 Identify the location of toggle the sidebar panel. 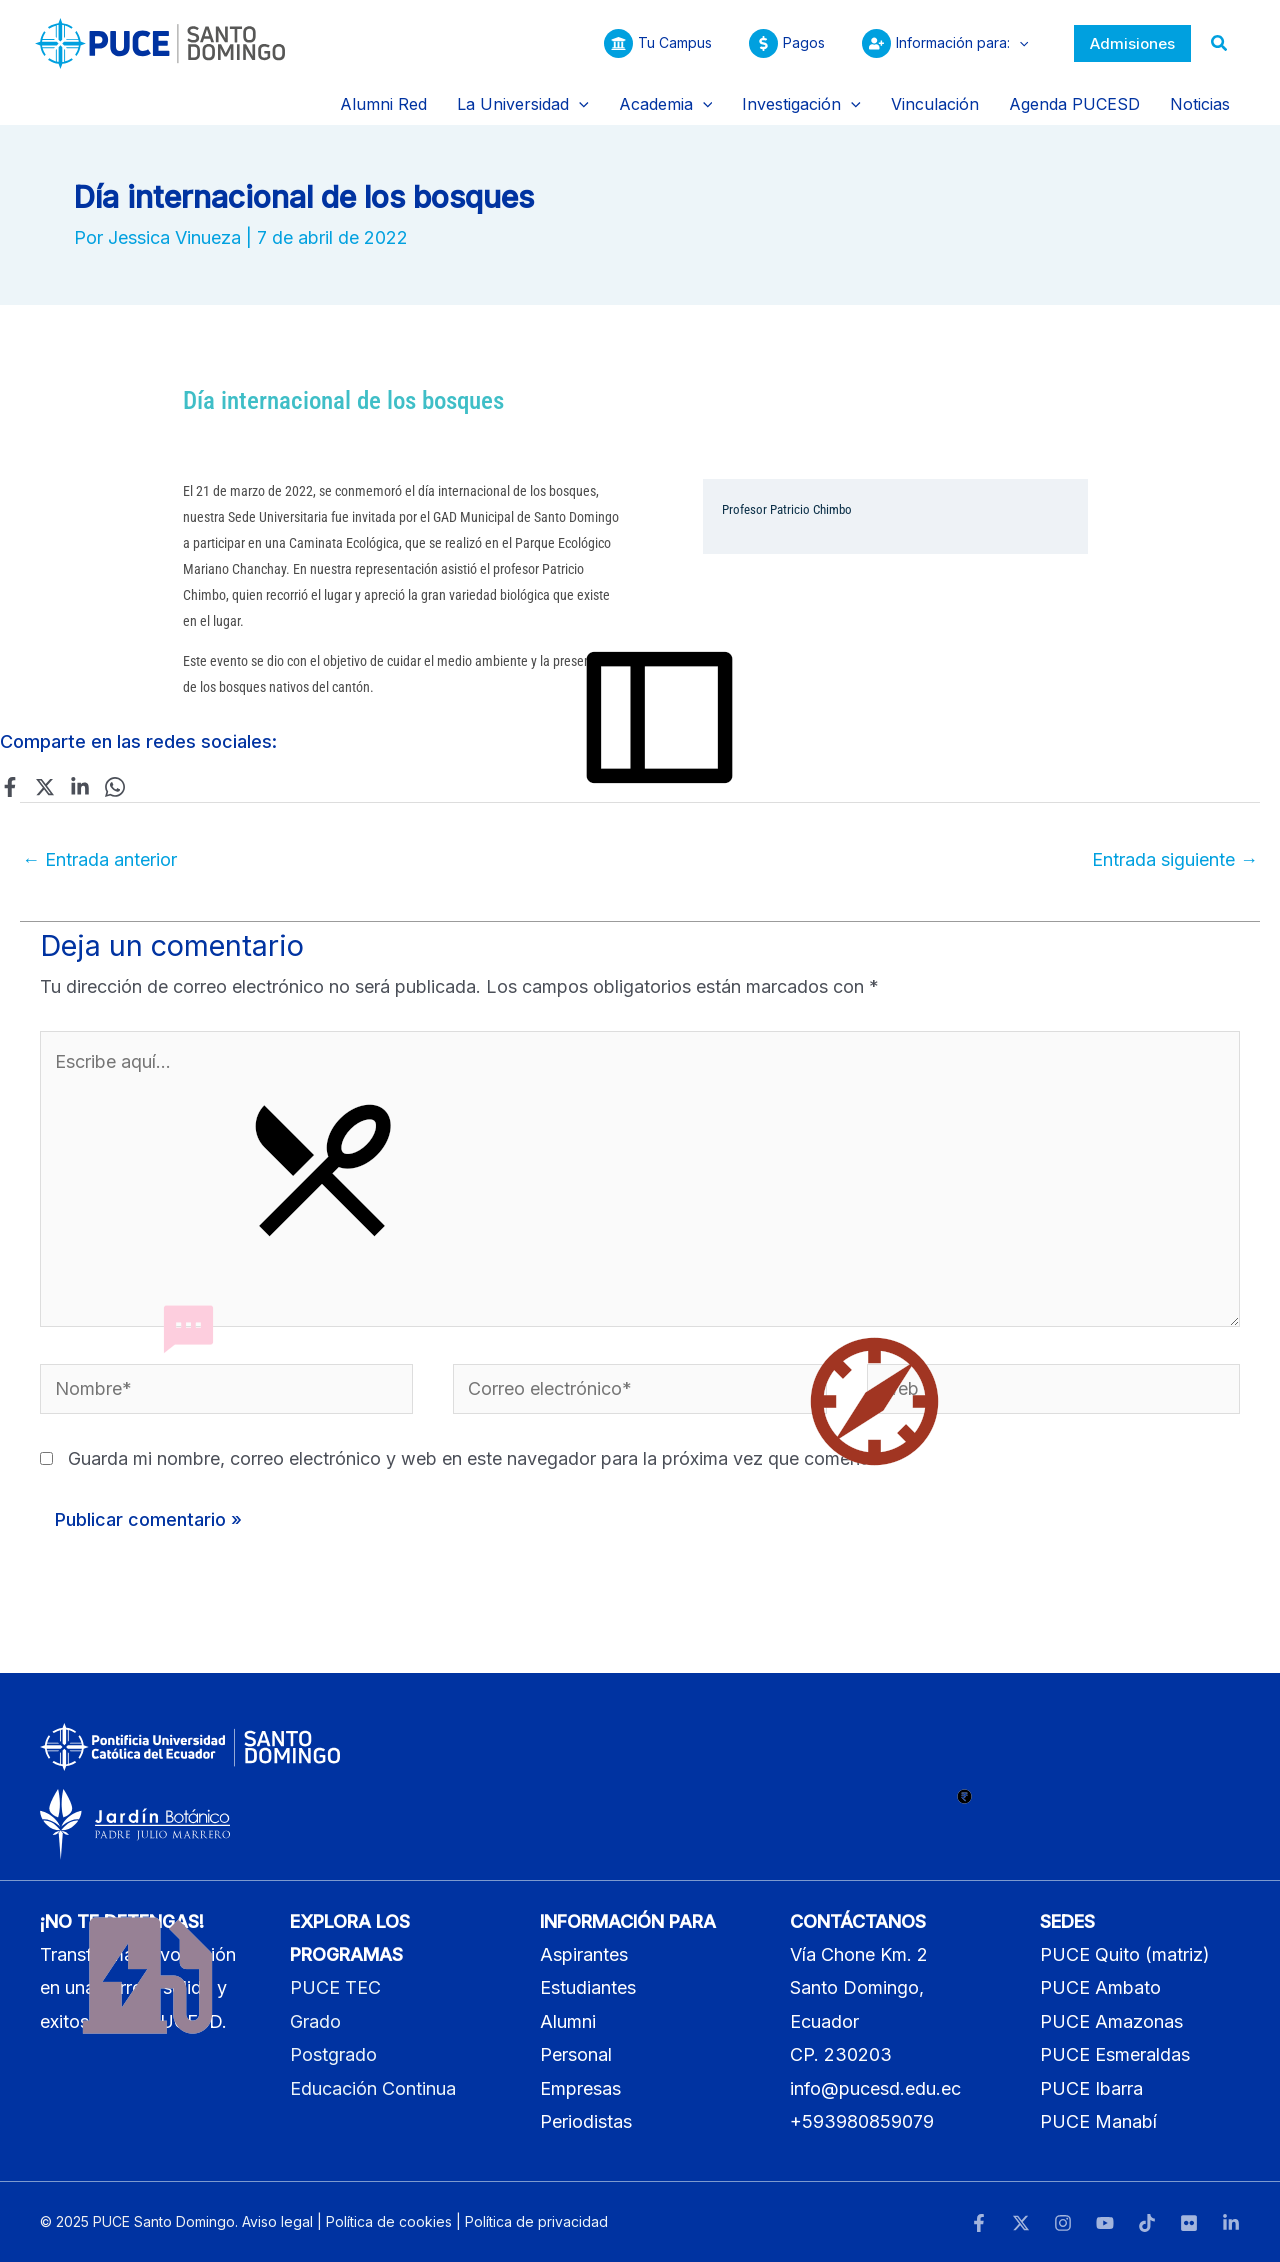
(659, 717).